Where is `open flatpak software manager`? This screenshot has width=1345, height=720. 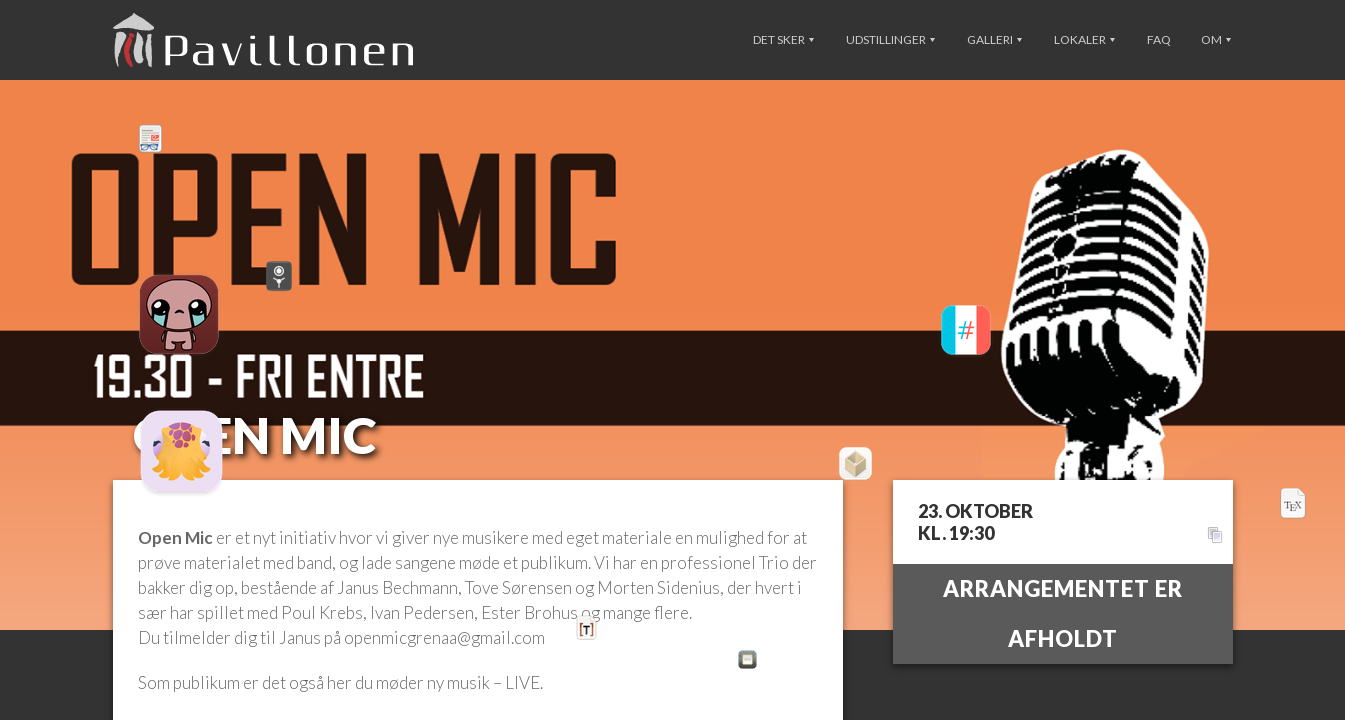 open flatpak software manager is located at coordinates (855, 463).